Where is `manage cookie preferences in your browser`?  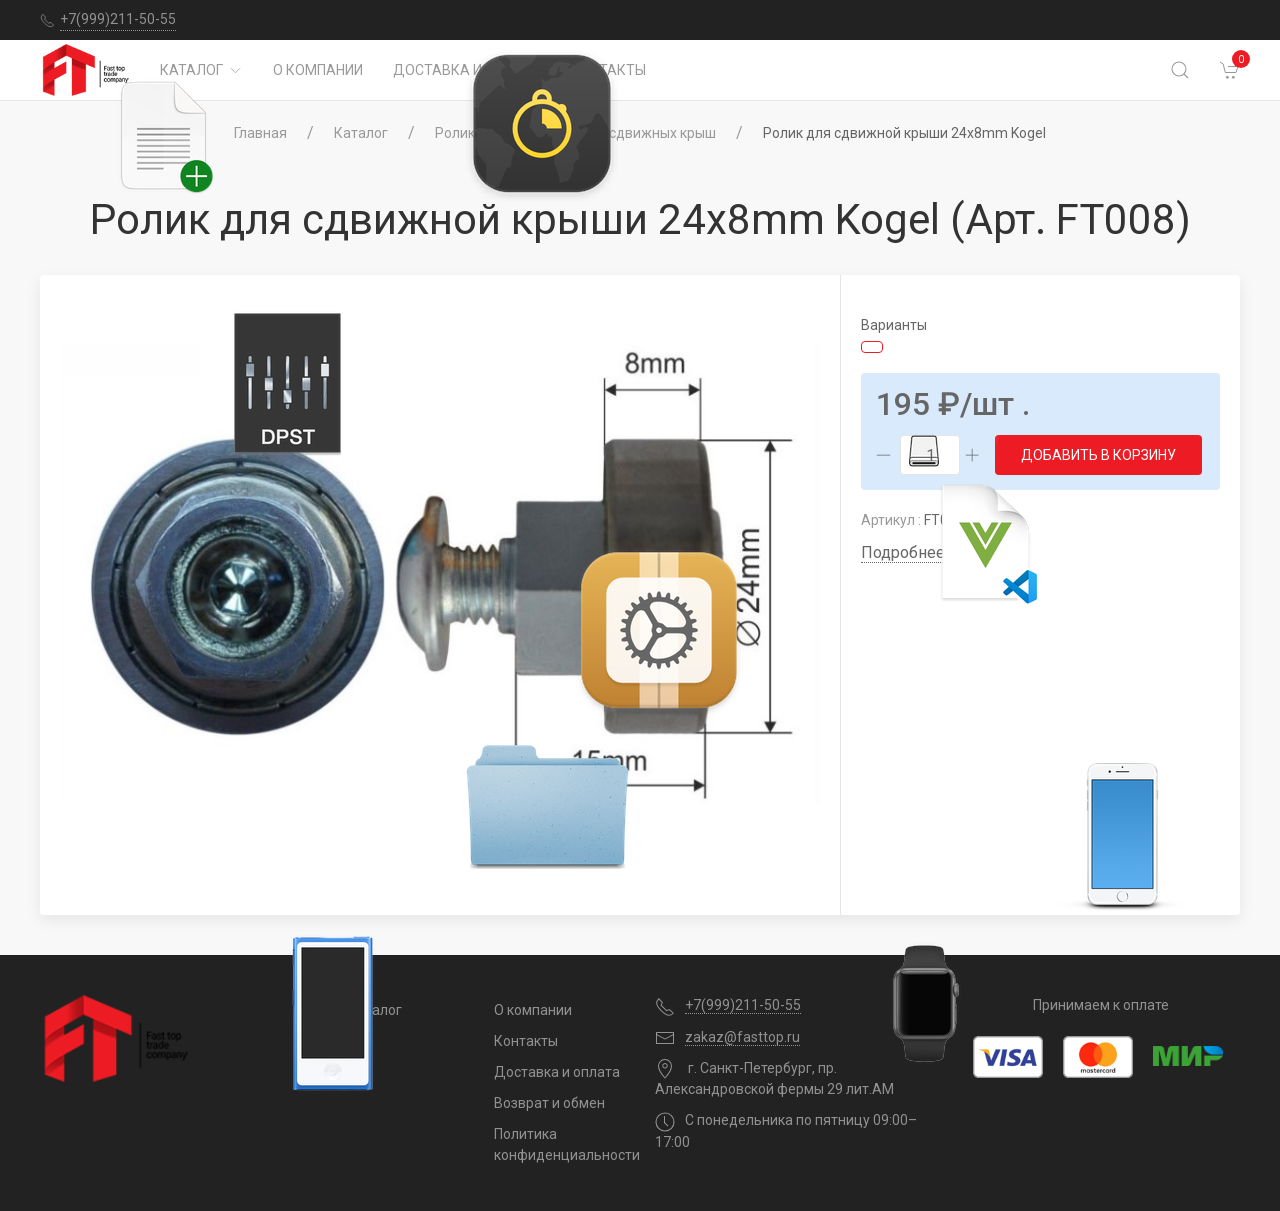
manage cookie preferences in your browser is located at coordinates (542, 126).